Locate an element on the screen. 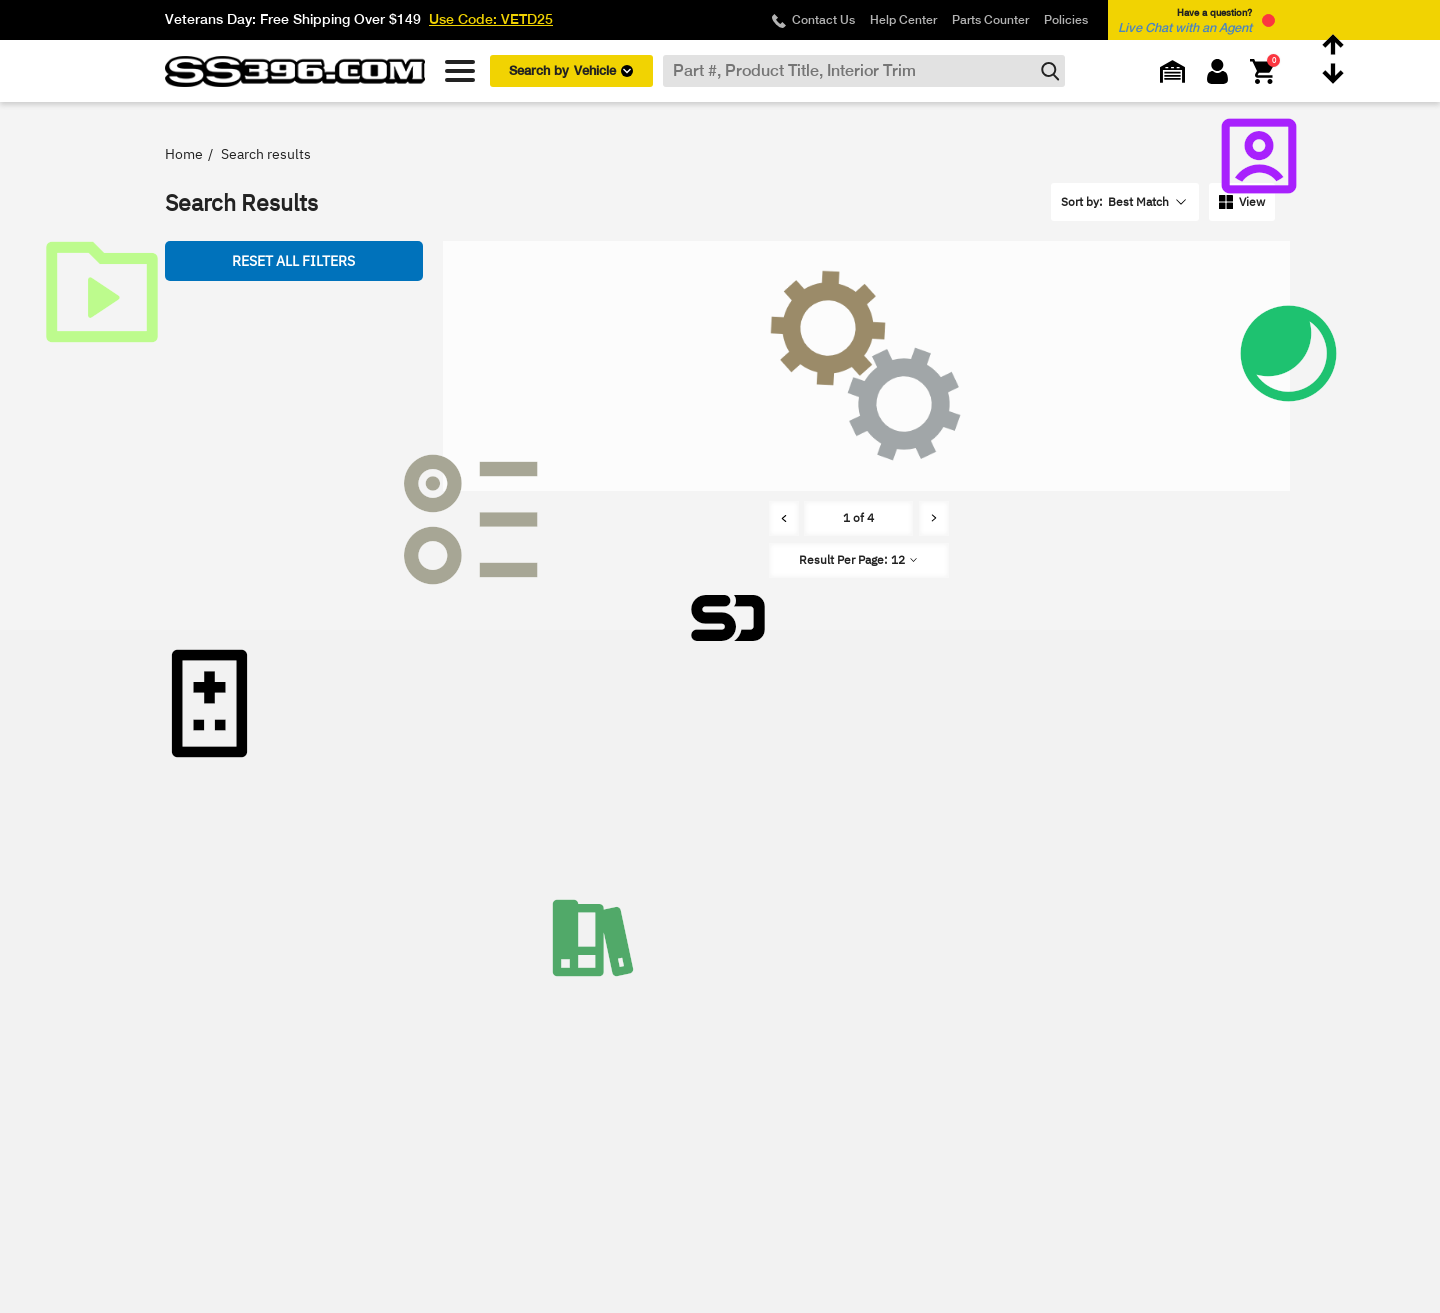  view account profile is located at coordinates (1259, 156).